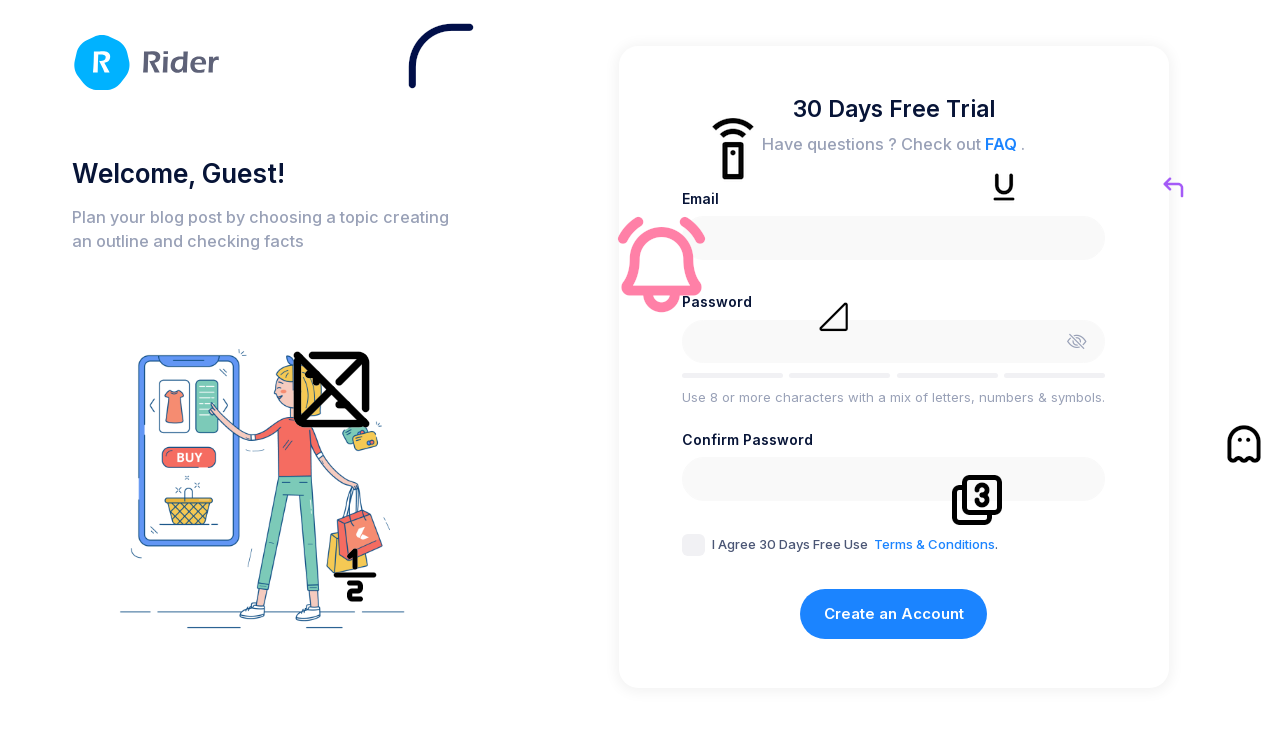 The width and height of the screenshot is (1280, 734). Describe the element at coordinates (355, 575) in the screenshot. I see `insert a fraction into a document or equation` at that location.